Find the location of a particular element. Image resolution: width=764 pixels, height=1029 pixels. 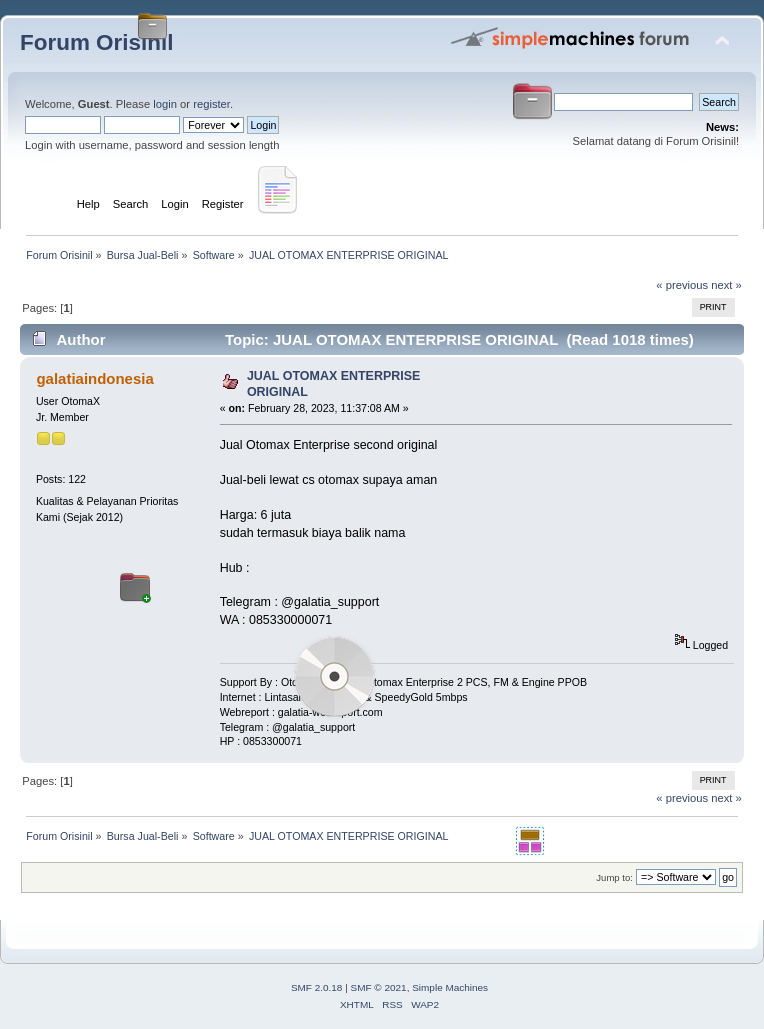

open the nautilus file manager is located at coordinates (532, 100).